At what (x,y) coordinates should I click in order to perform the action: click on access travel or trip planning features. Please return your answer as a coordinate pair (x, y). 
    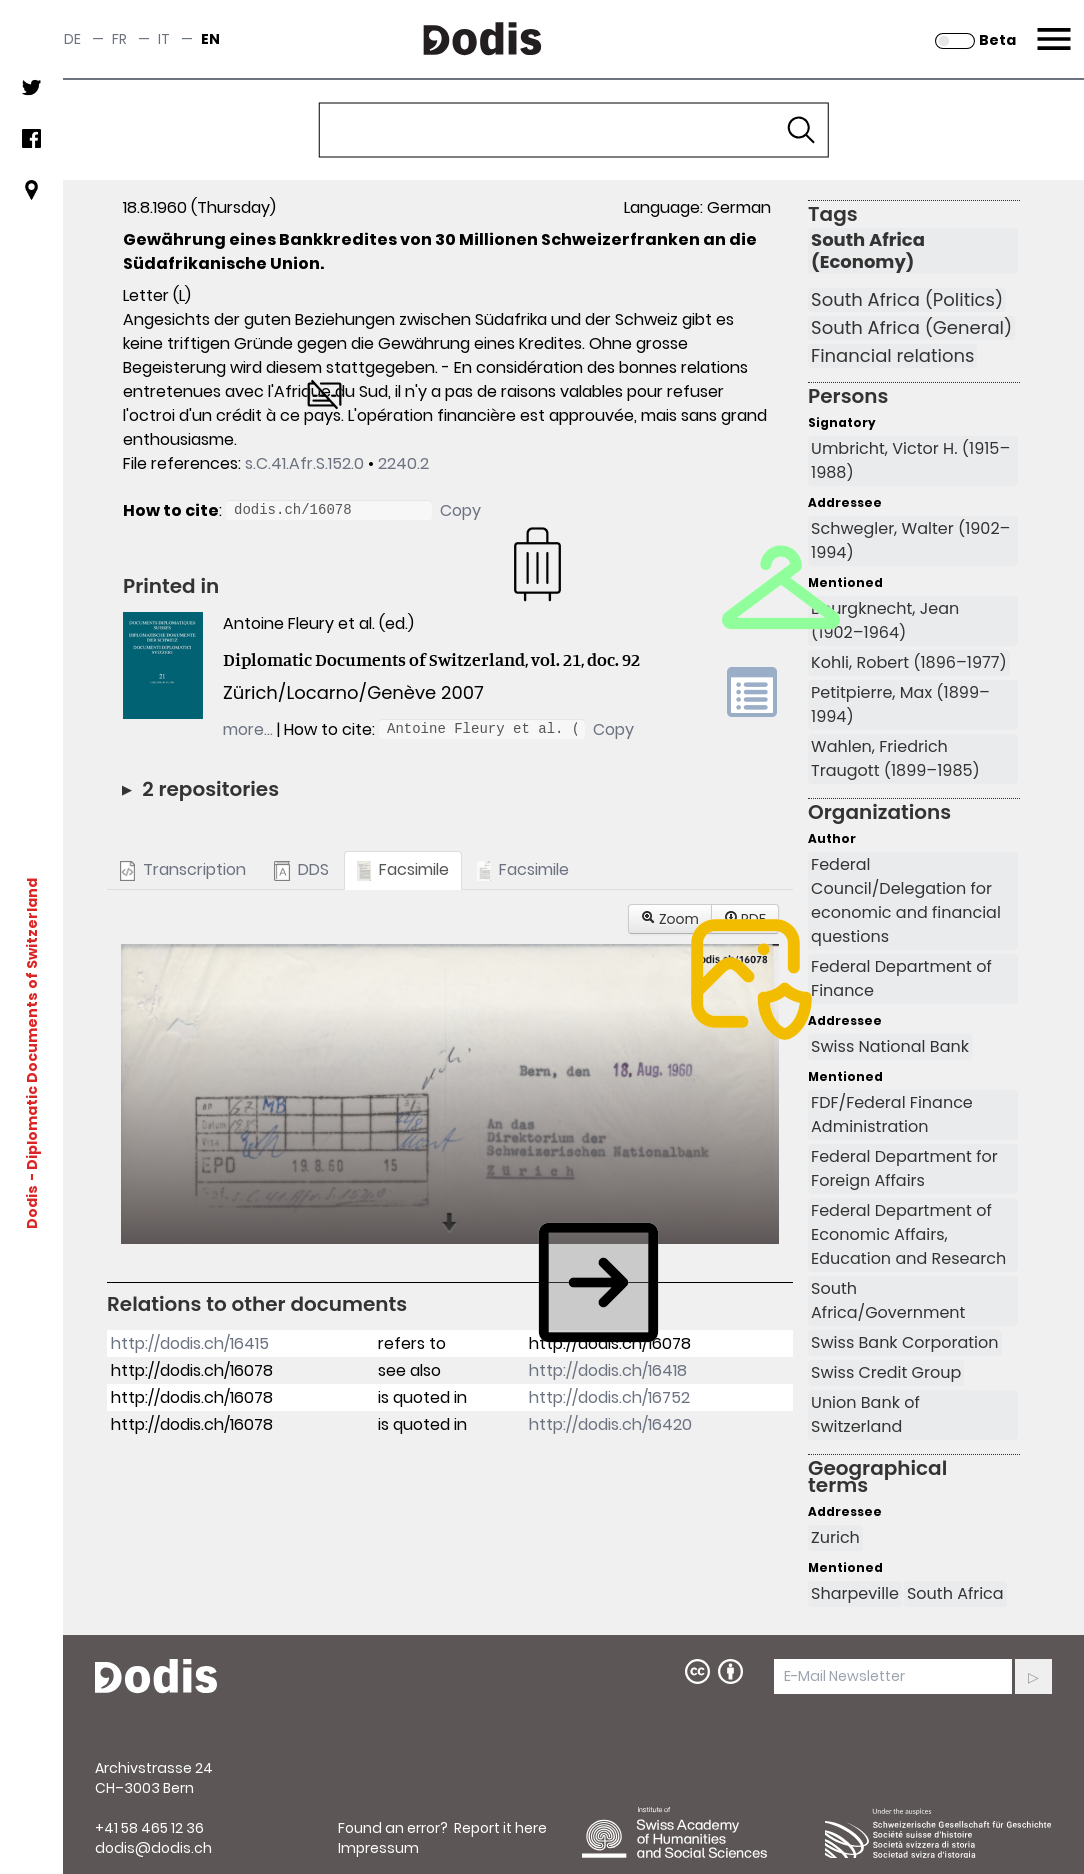
    Looking at the image, I should click on (537, 565).